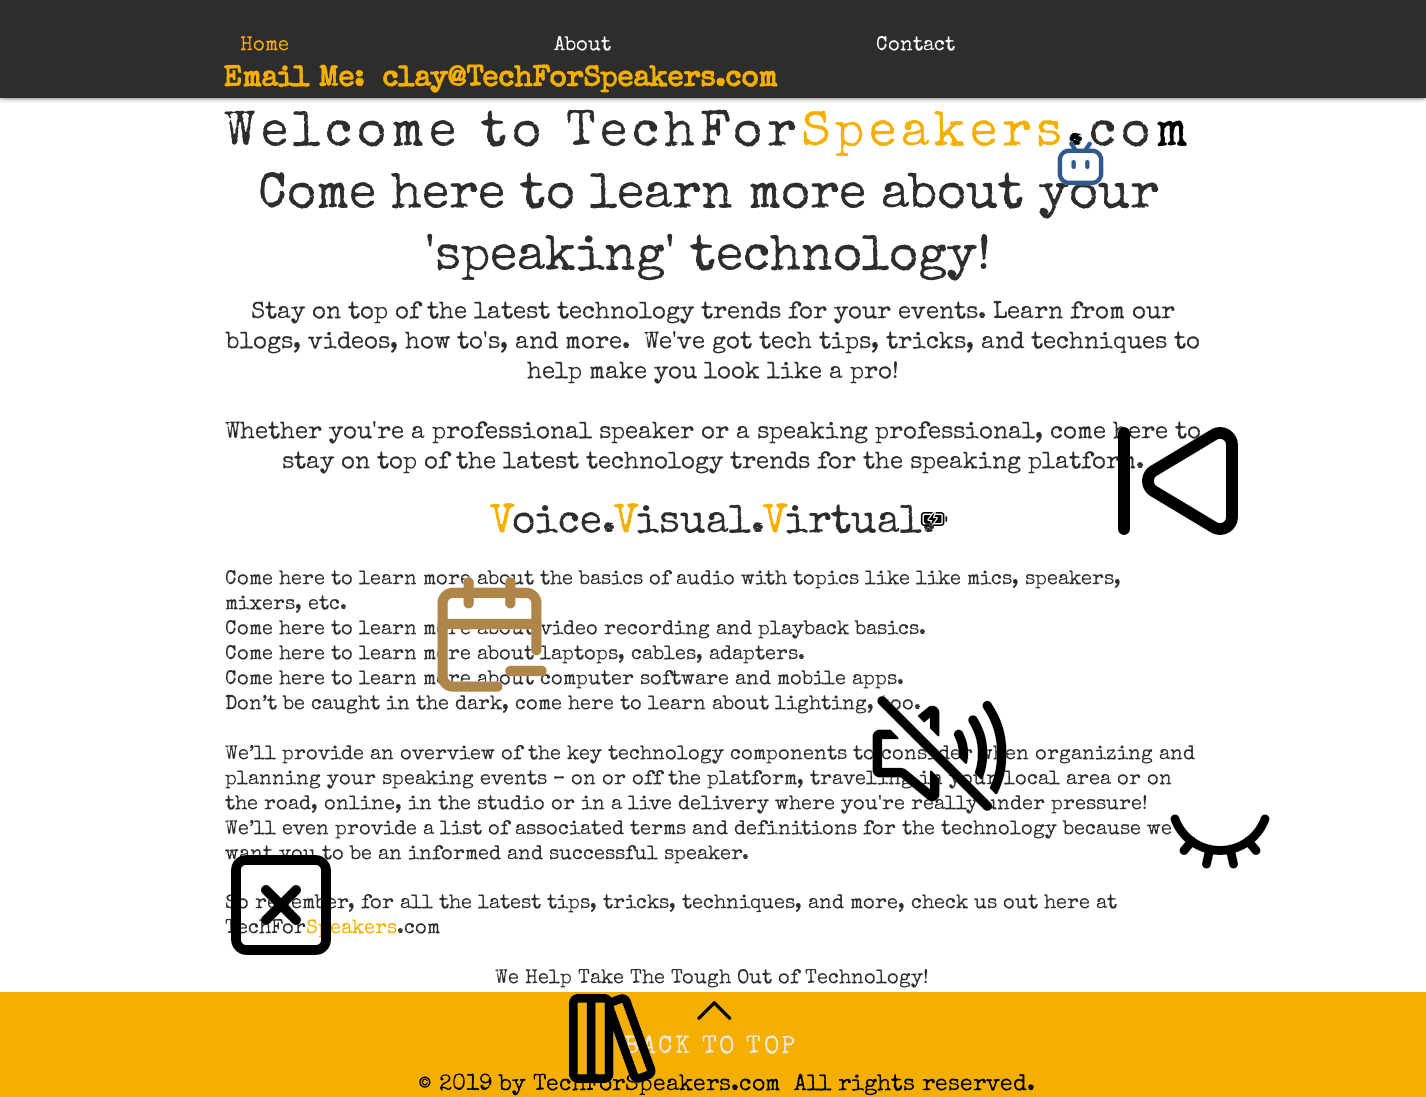 This screenshot has height=1097, width=1426. Describe the element at coordinates (1080, 164) in the screenshot. I see `open bilibili video streaming app` at that location.